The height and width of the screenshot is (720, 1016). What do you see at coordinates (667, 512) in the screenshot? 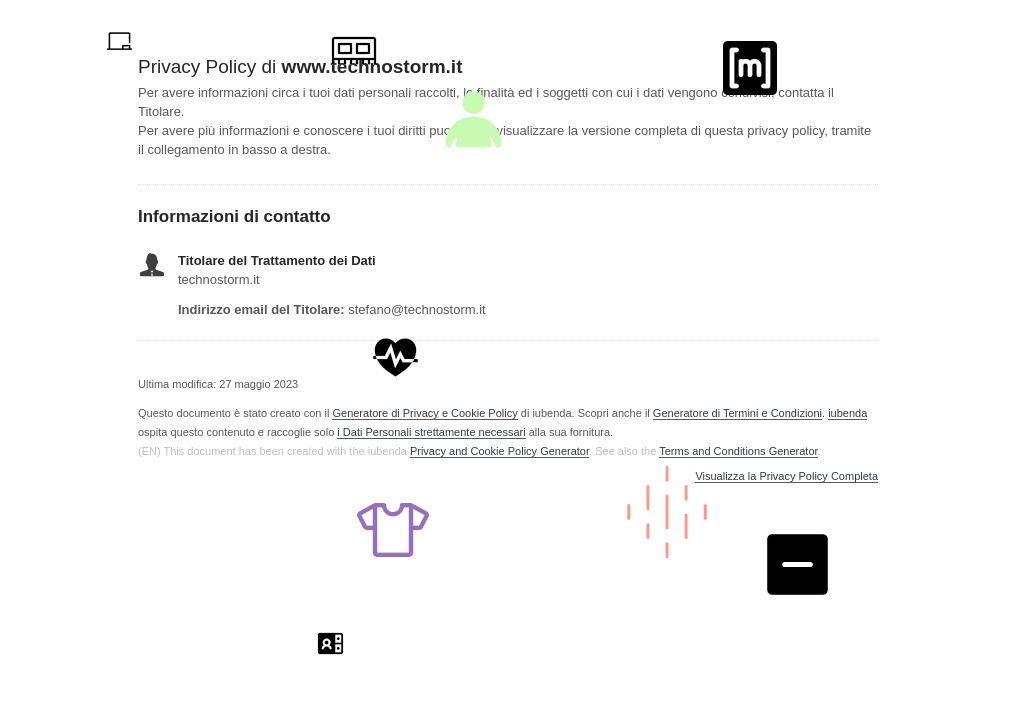
I see `open google podcasts` at bounding box center [667, 512].